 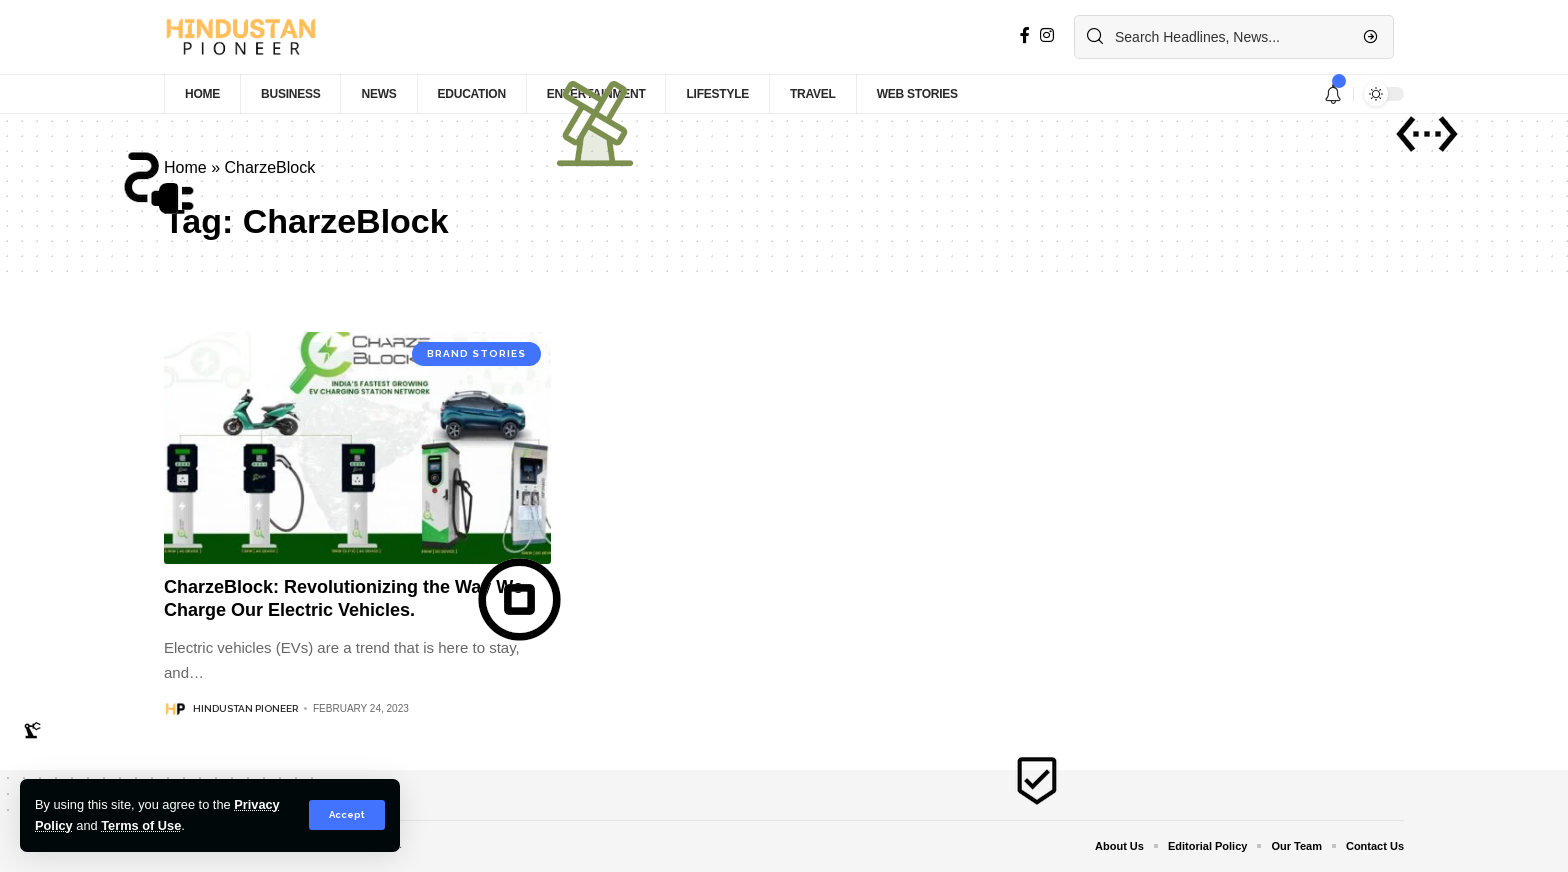 I want to click on indicates renewable or wind energy options, so click(x=595, y=125).